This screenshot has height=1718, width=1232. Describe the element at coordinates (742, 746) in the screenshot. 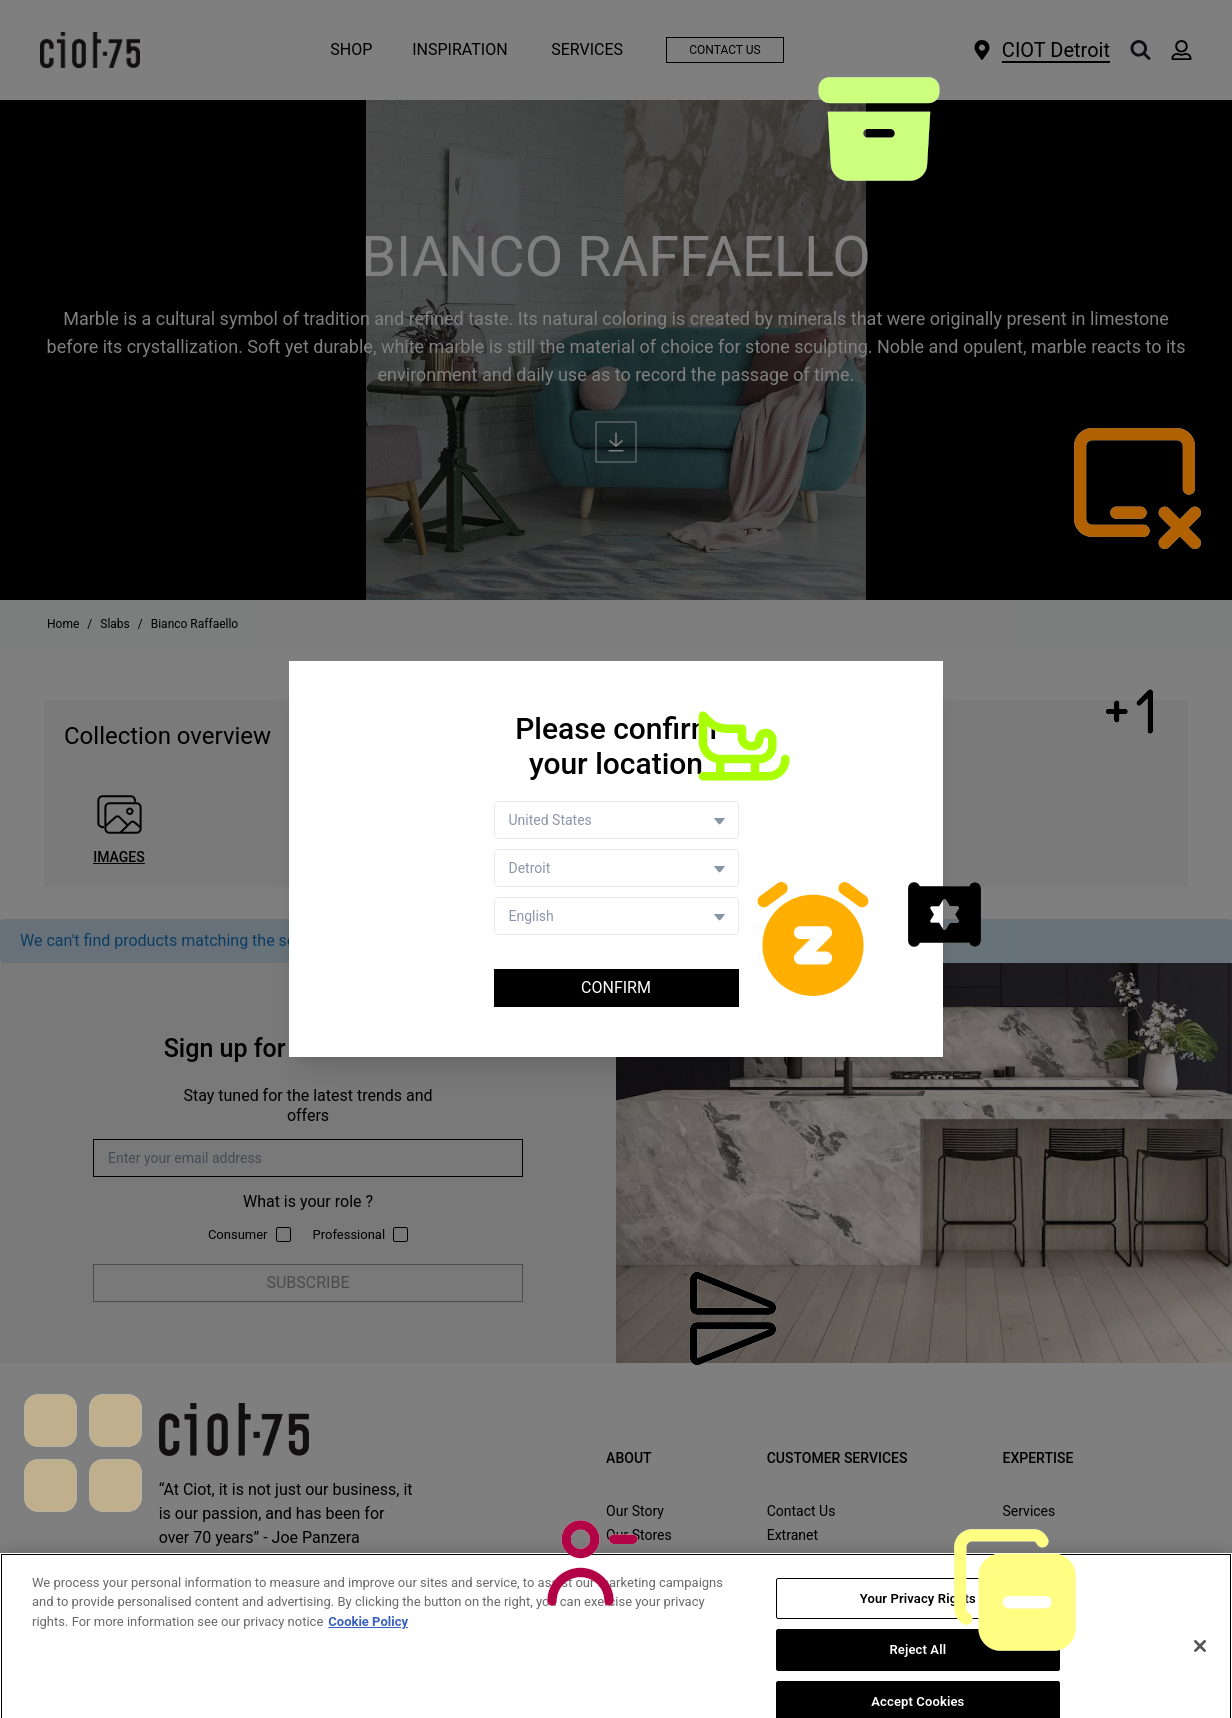

I see `seasonal holiday theme or decoration` at that location.